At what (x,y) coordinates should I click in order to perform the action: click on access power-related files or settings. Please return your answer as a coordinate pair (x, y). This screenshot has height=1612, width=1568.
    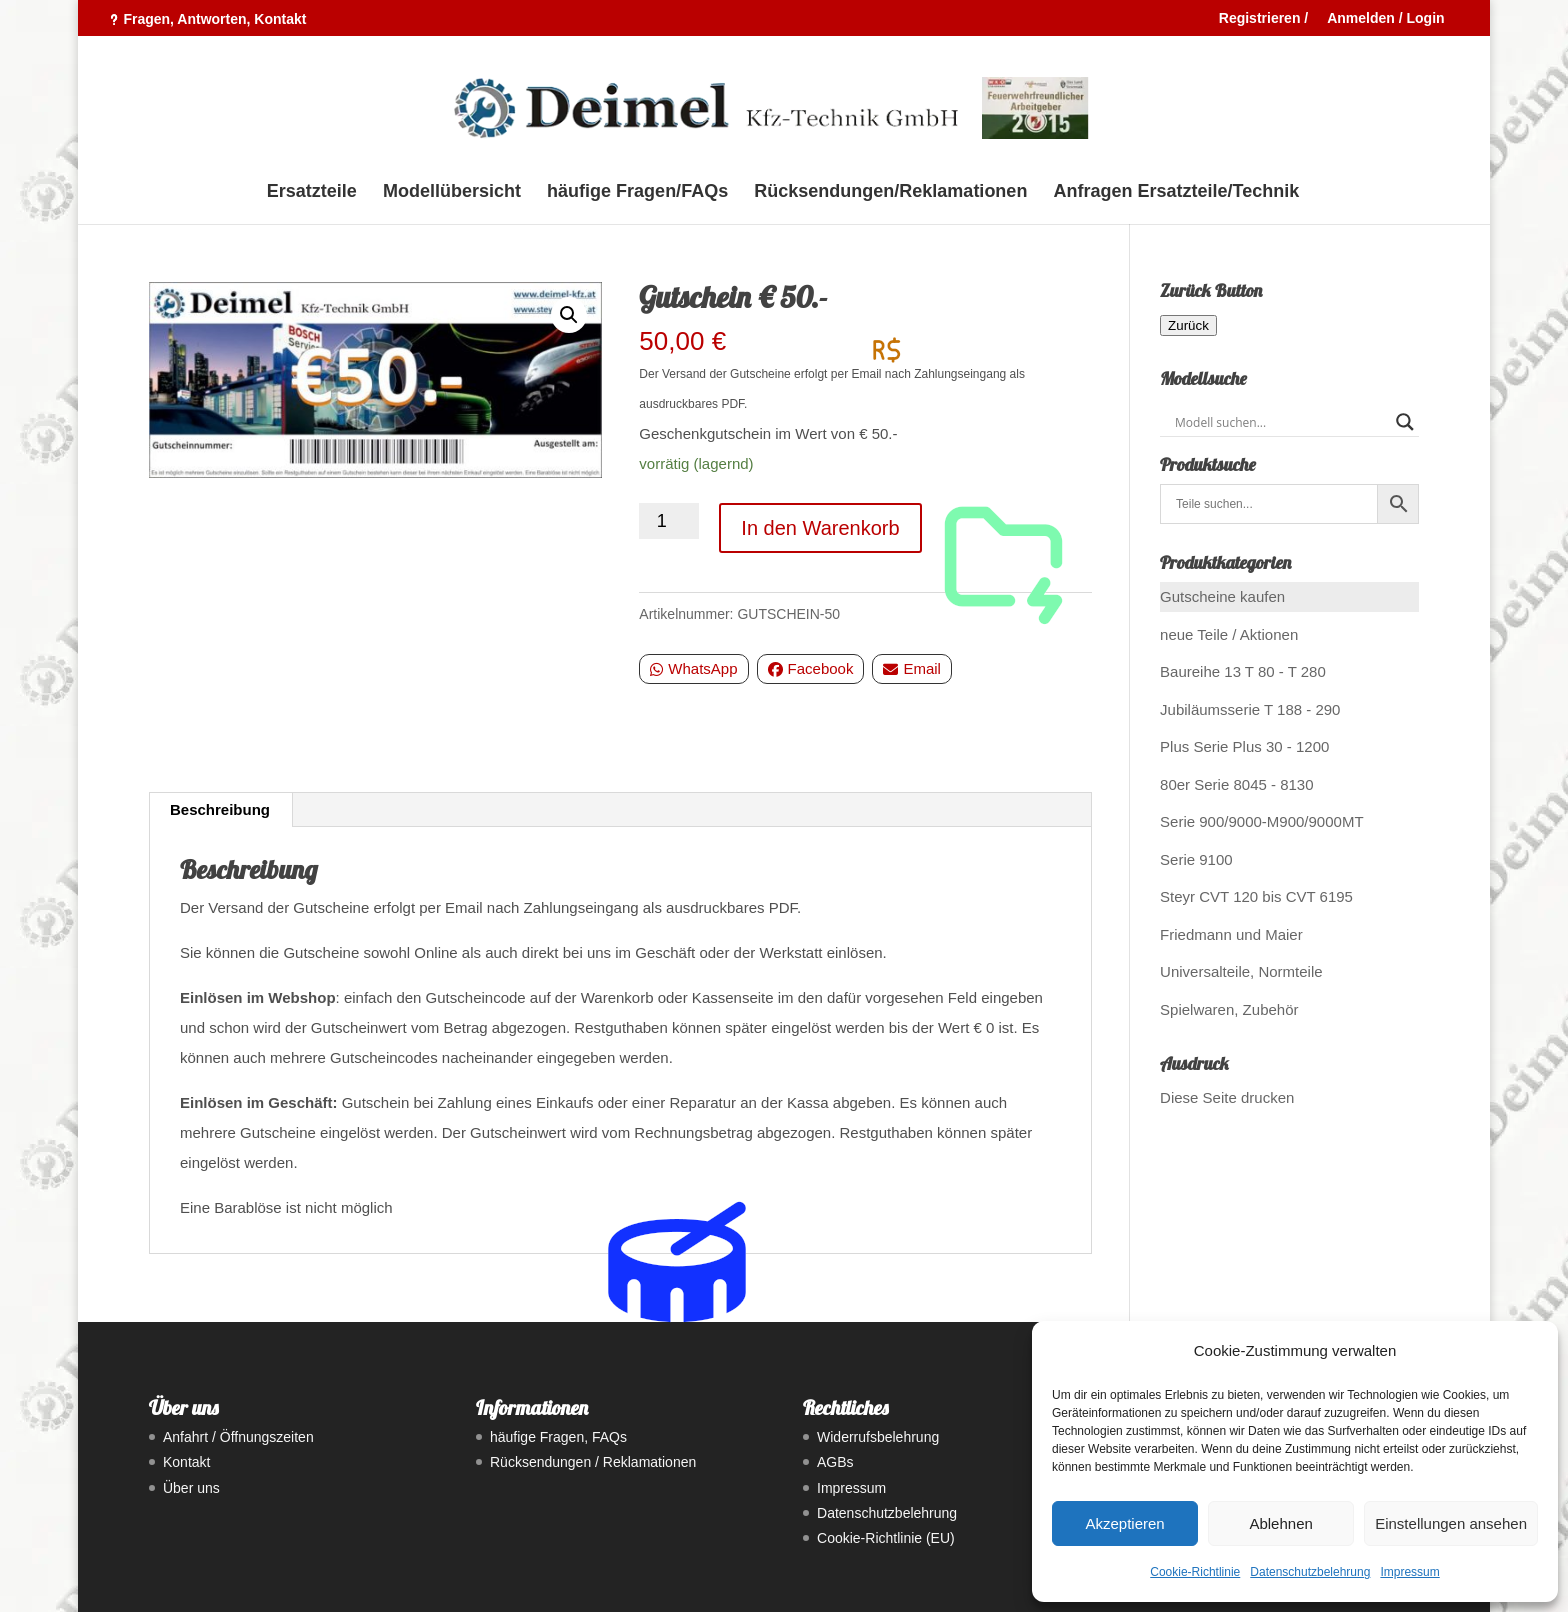
    Looking at the image, I should click on (1003, 559).